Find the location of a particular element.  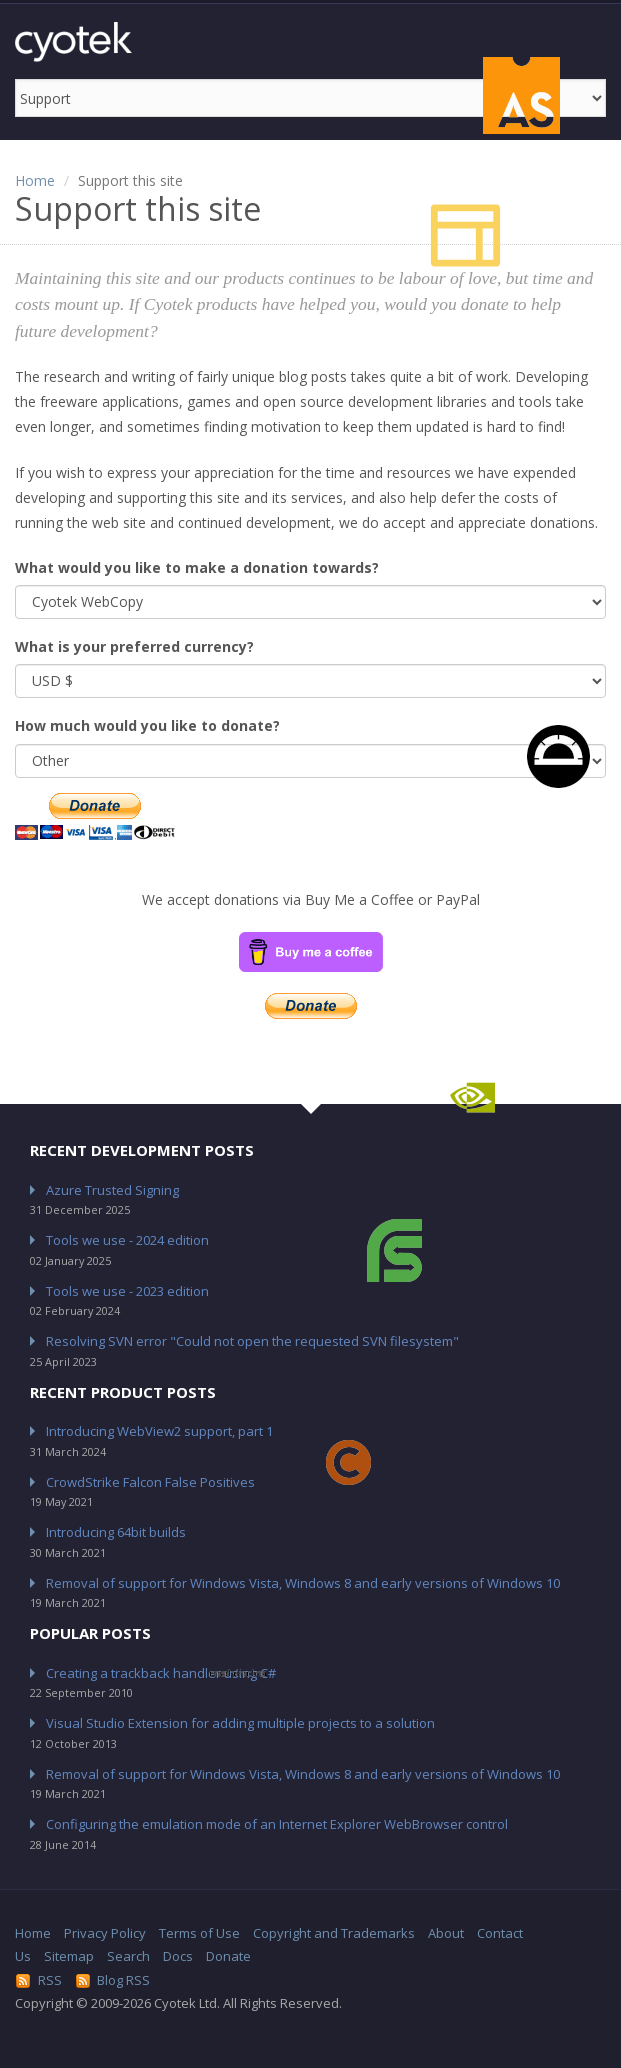

protractor end-to-end testing framework logo is located at coordinates (558, 756).